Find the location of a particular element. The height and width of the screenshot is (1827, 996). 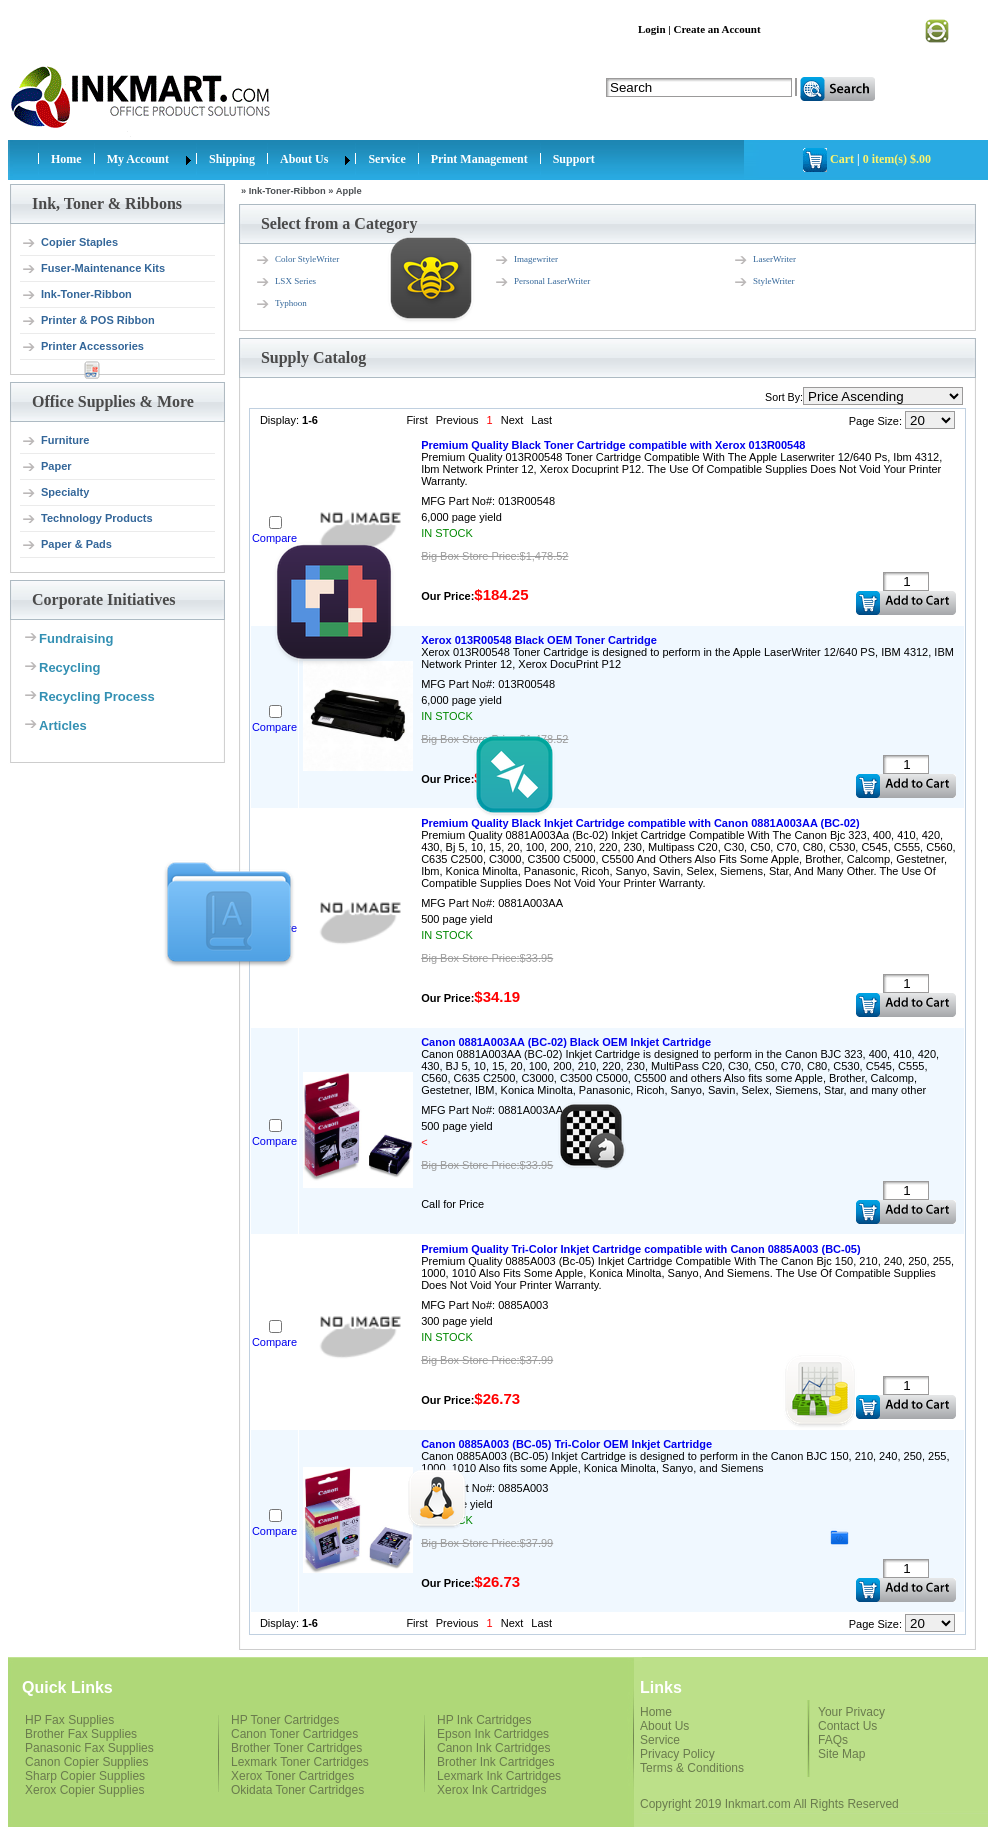

launch gpredict satellite tracking application is located at coordinates (514, 774).